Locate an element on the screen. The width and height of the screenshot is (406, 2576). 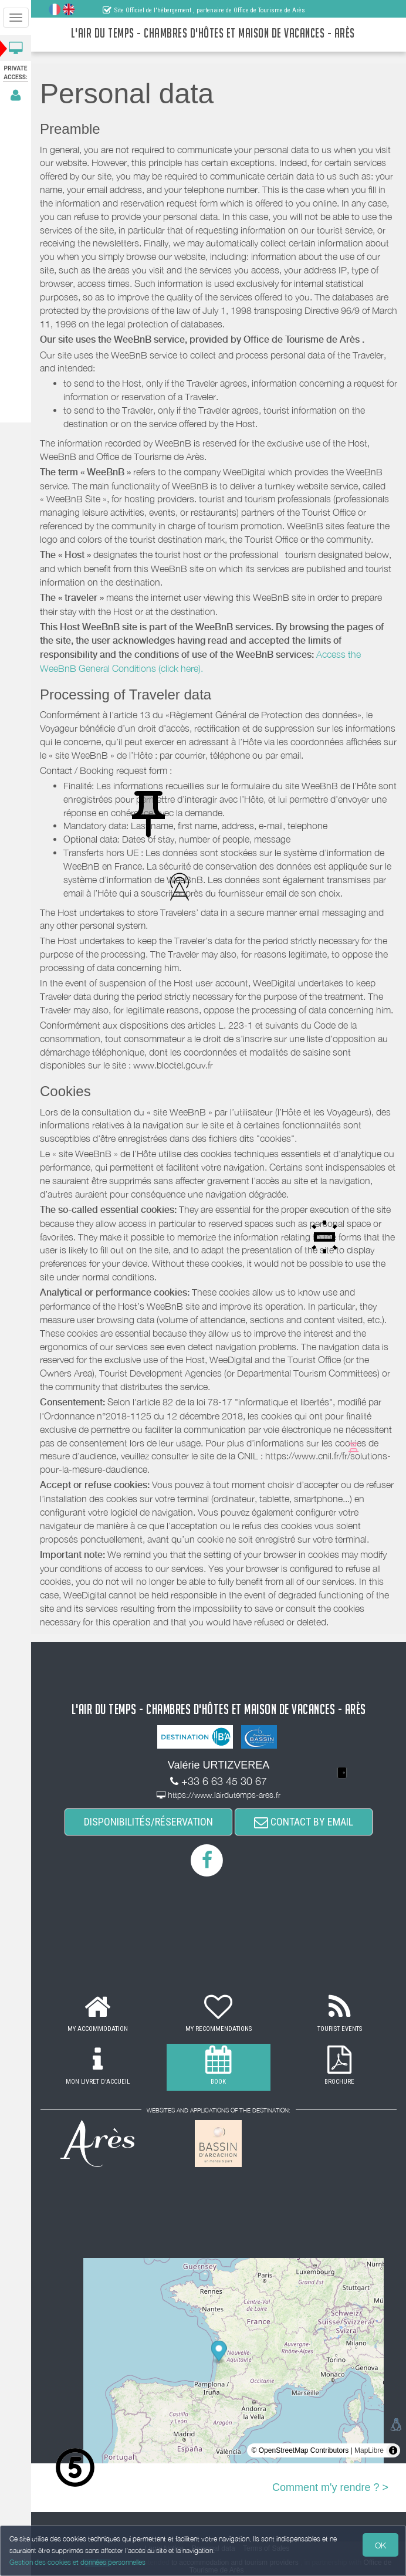
indicates step five in a numbered sequence is located at coordinates (75, 2467).